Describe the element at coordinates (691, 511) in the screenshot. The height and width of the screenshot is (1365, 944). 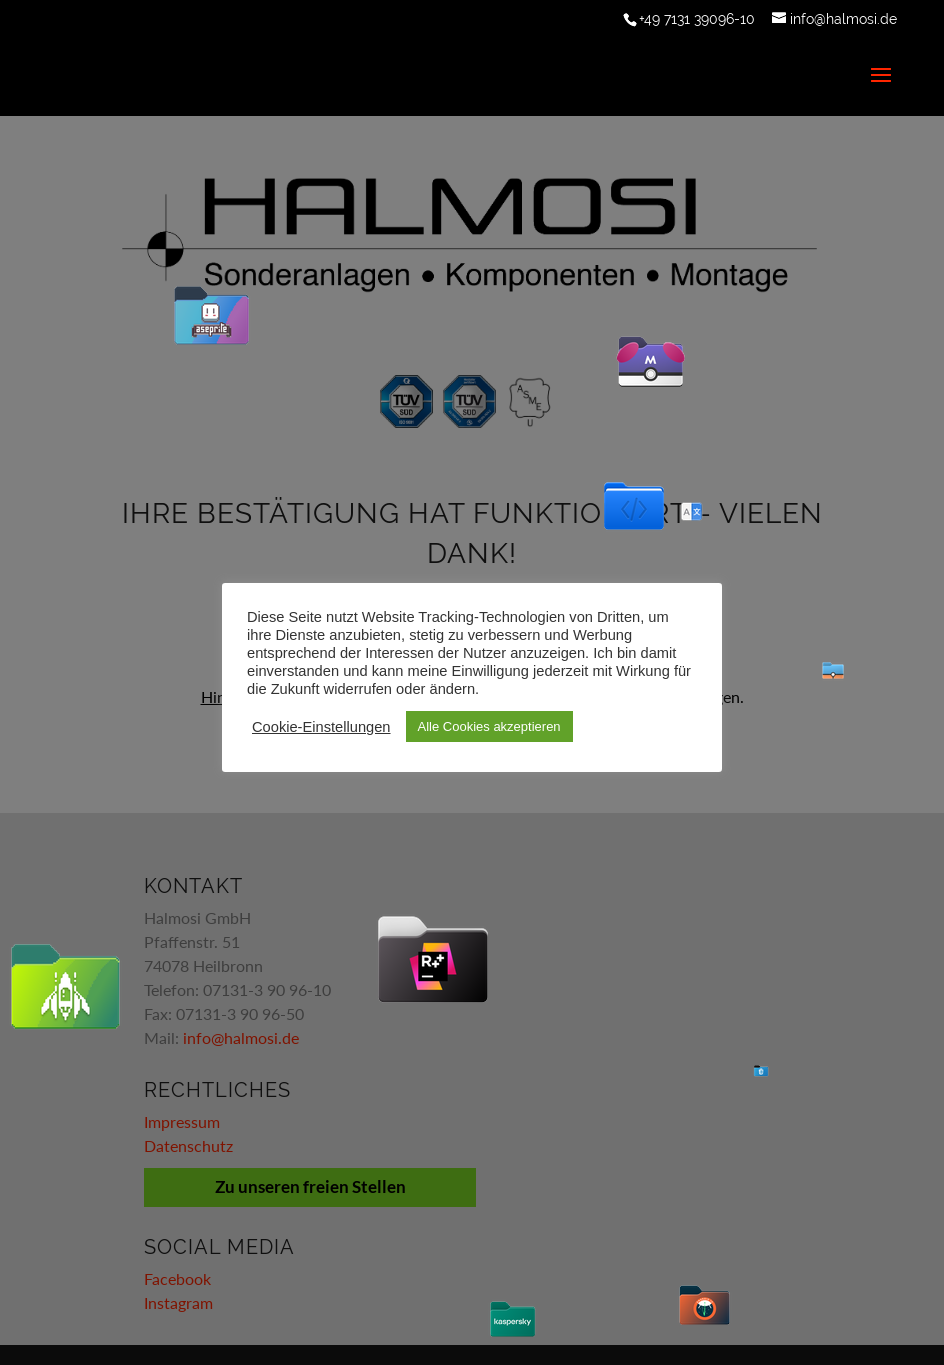
I see `access language and translation settings` at that location.